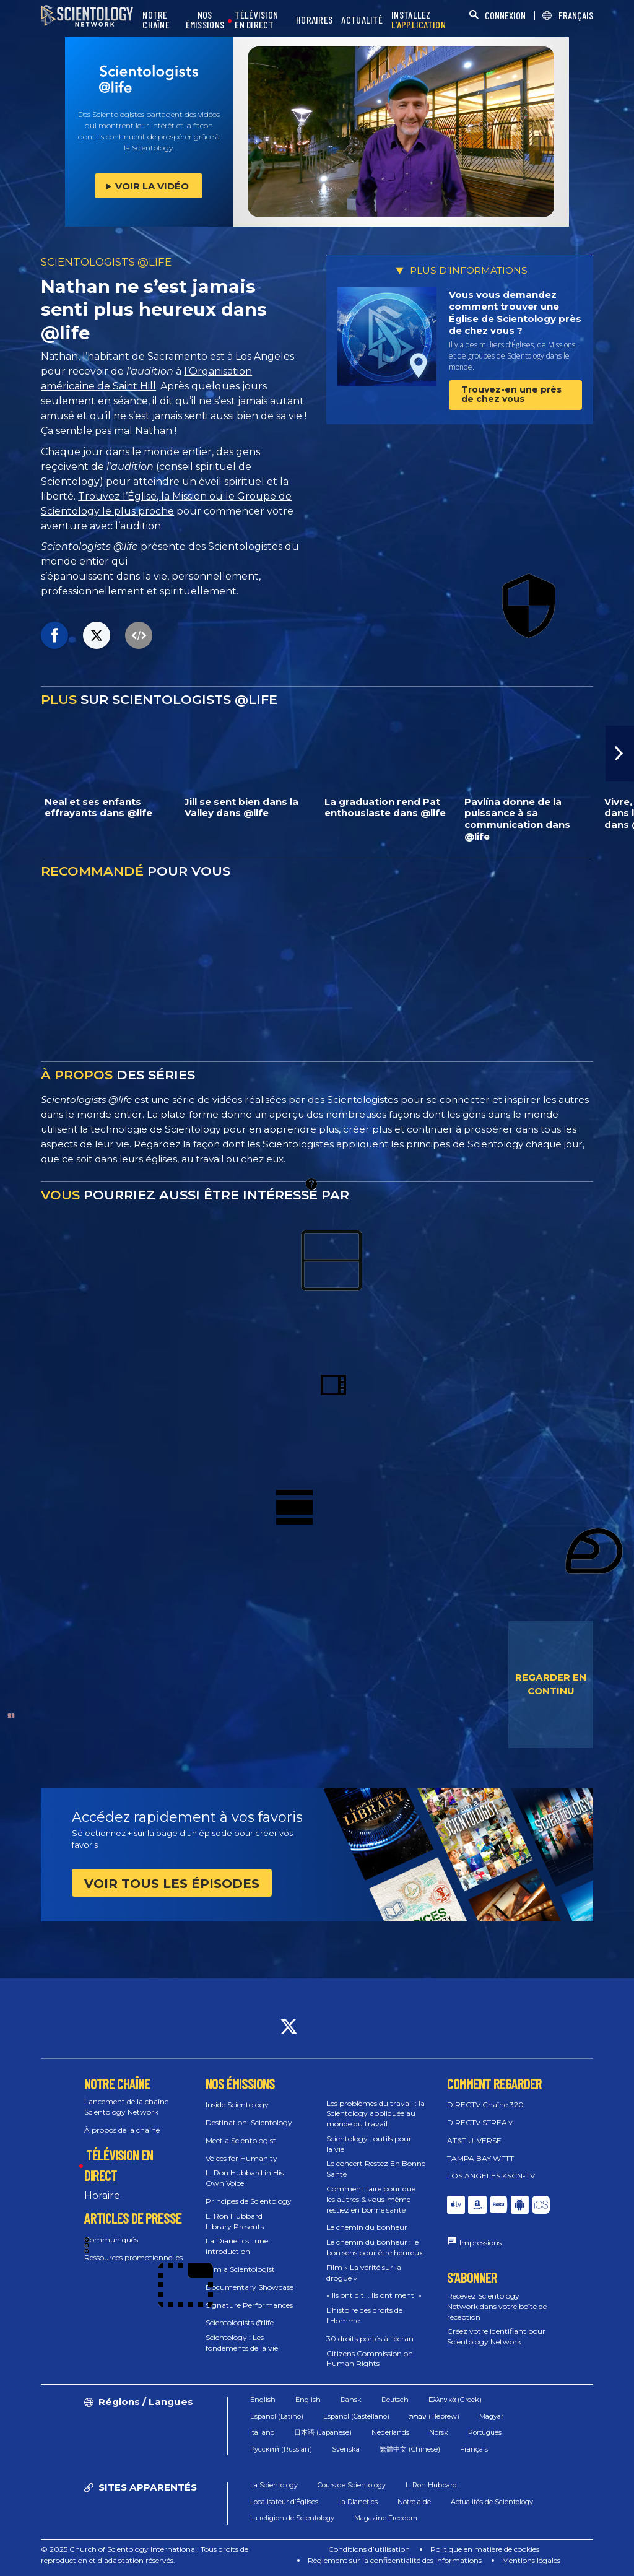  Describe the element at coordinates (331, 1260) in the screenshot. I see `split view horizontally` at that location.